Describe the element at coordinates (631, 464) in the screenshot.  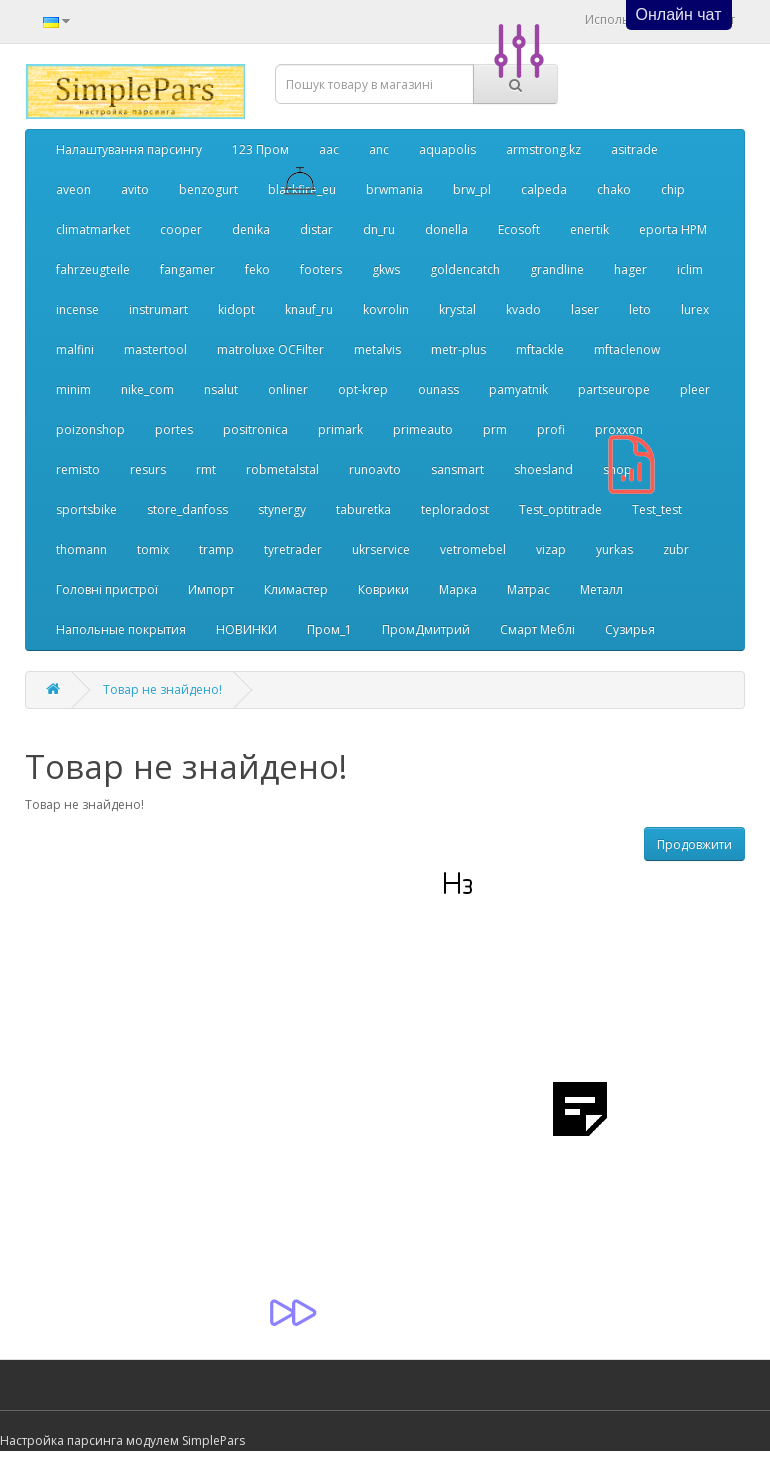
I see `view document analytics or statistics` at that location.